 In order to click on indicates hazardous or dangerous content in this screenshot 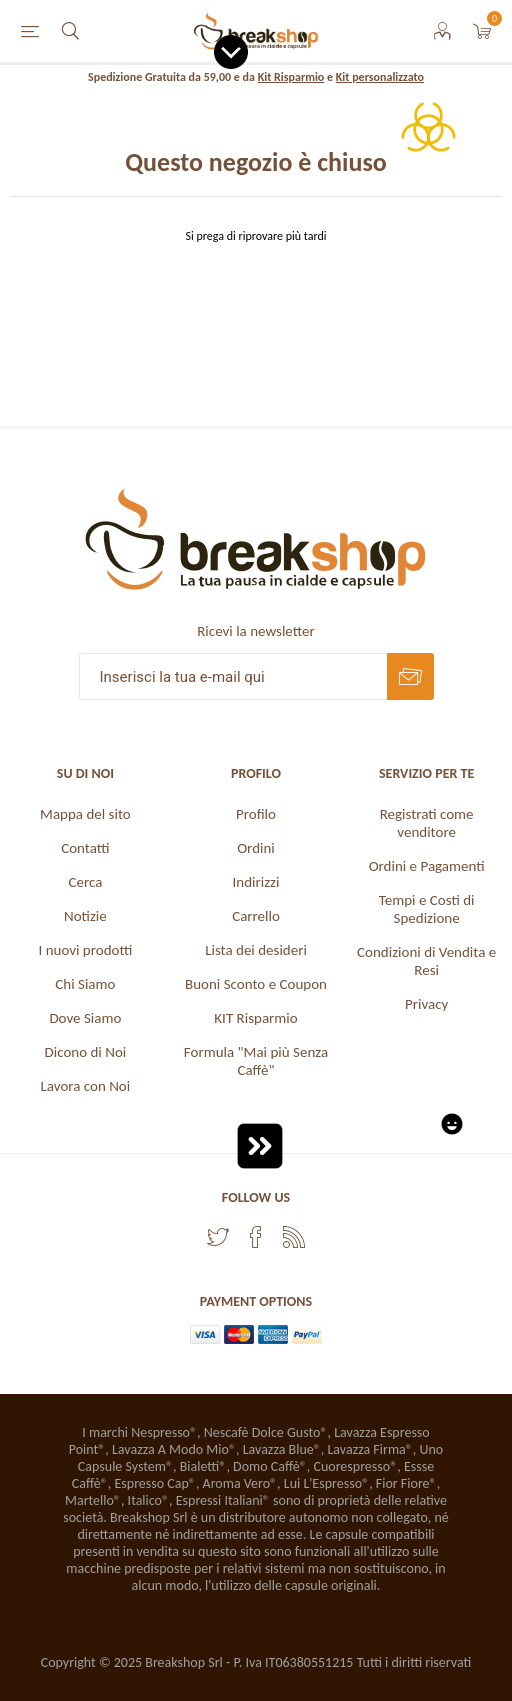, I will do `click(428, 128)`.